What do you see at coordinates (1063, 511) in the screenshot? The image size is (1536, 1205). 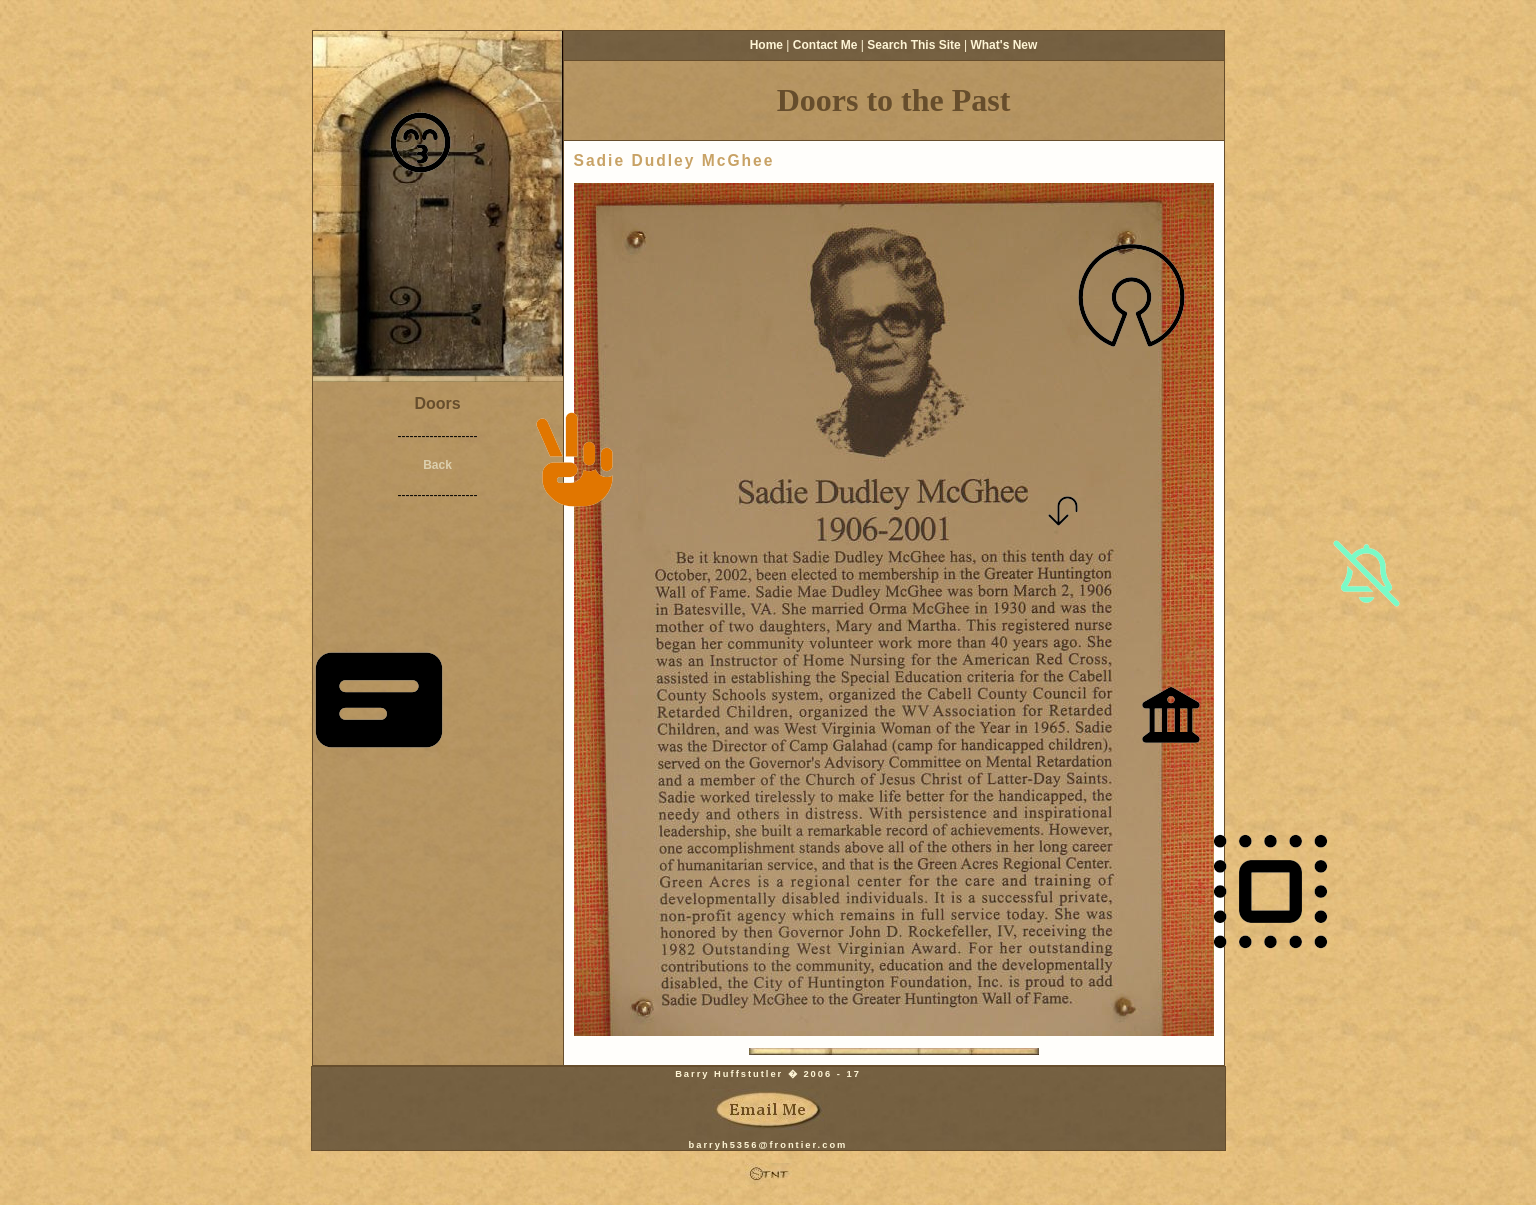 I see `redo an action` at bounding box center [1063, 511].